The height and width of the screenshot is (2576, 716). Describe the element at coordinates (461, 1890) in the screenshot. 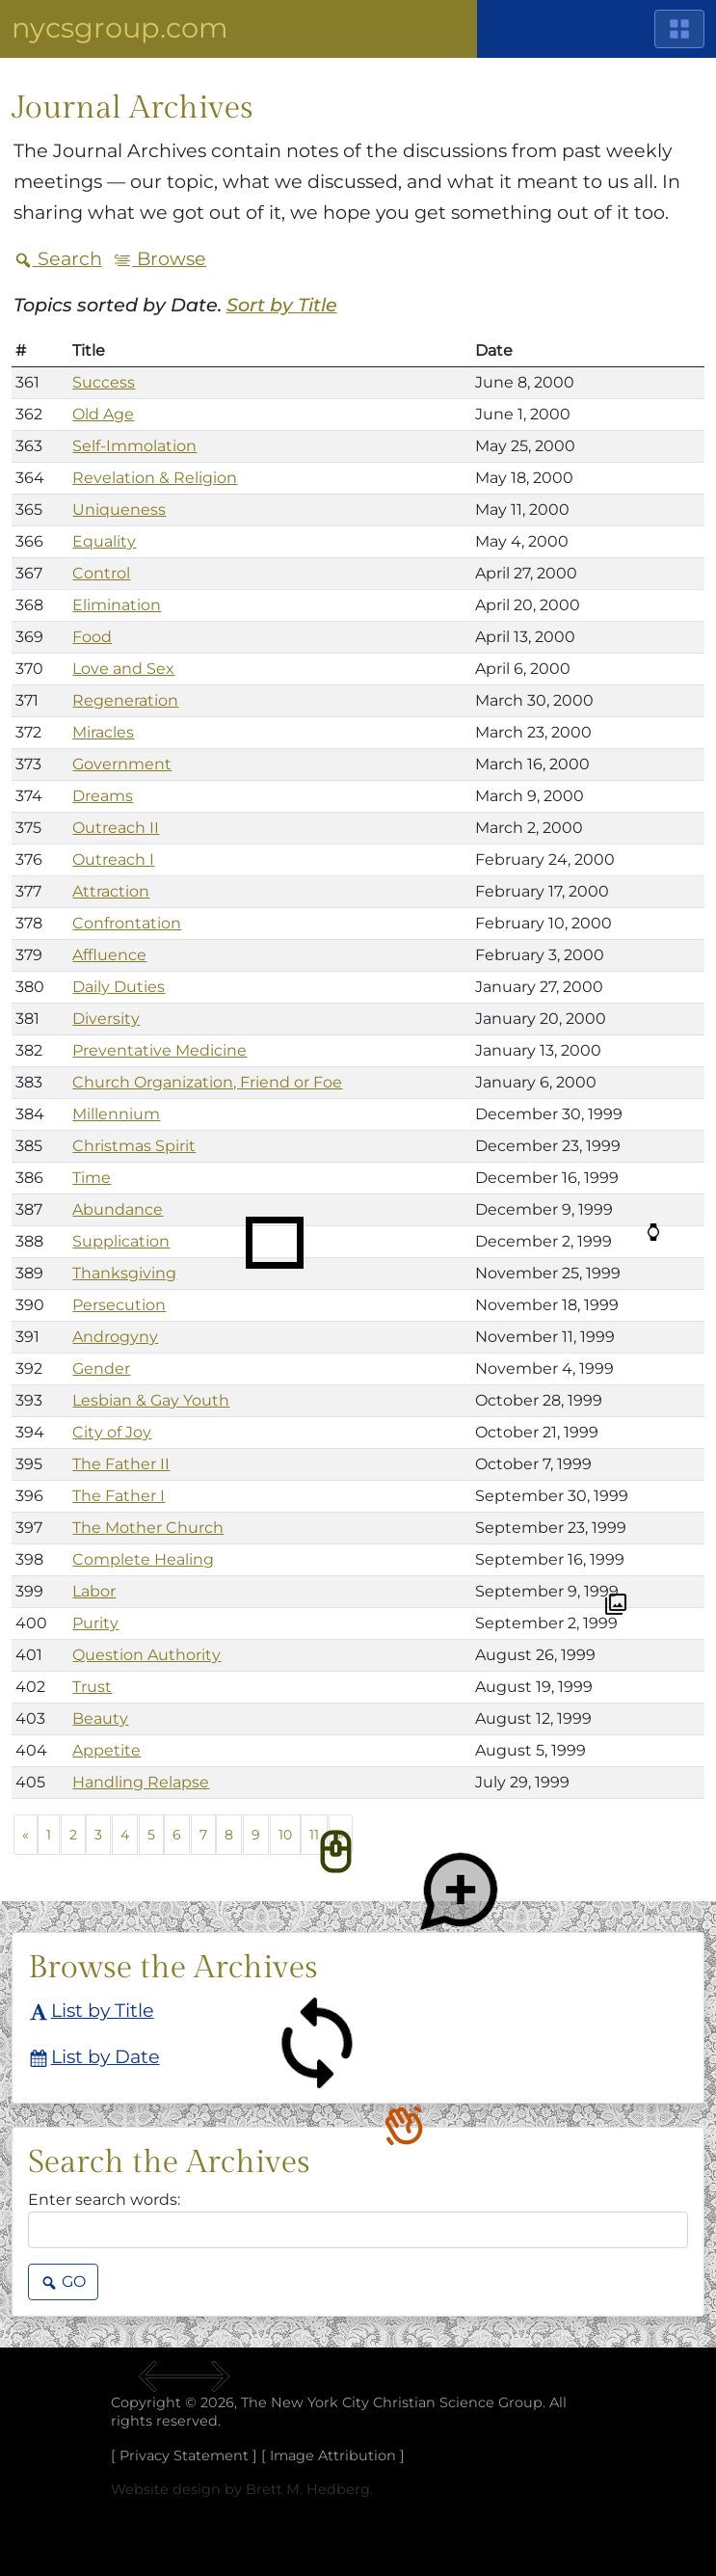

I see `add a comment or review to a map location` at that location.